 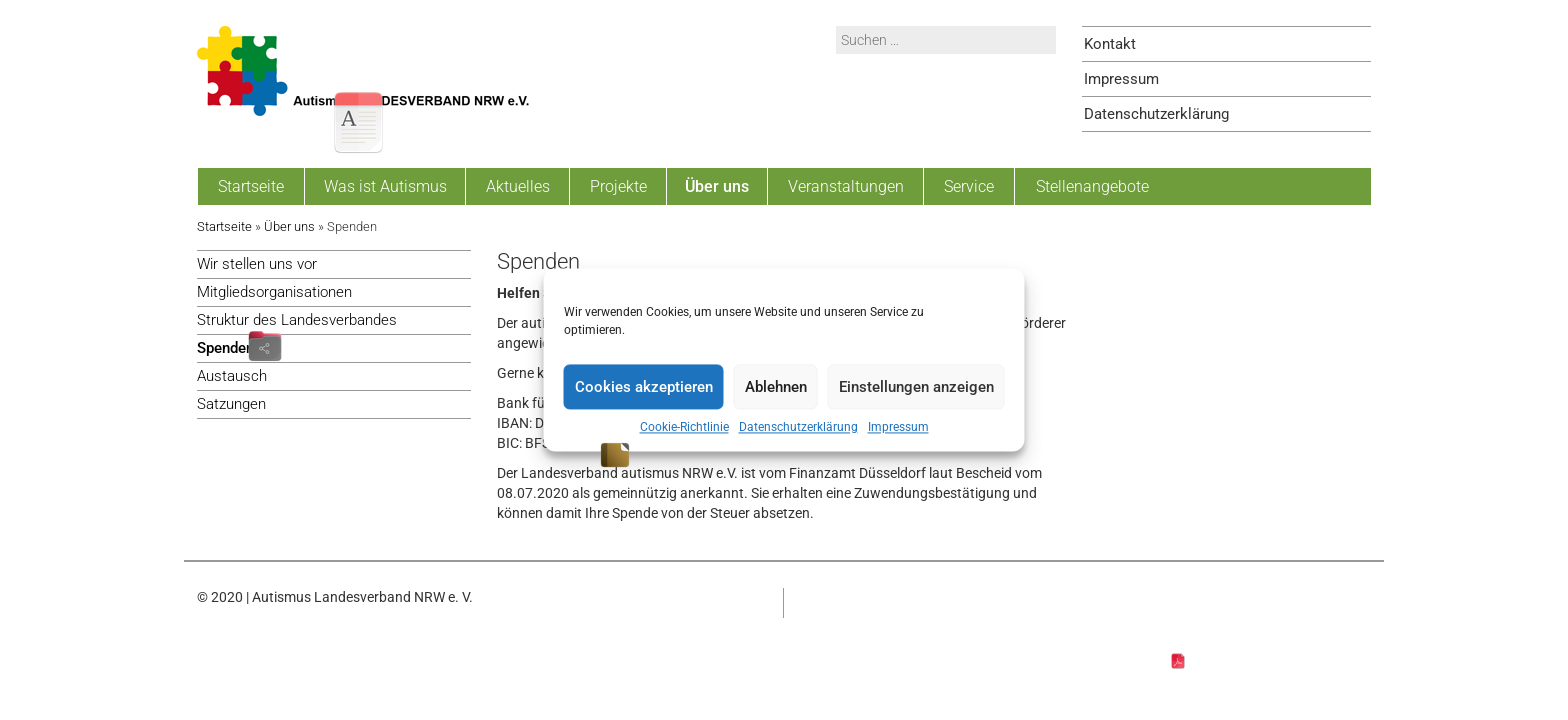 What do you see at coordinates (1178, 661) in the screenshot?
I see `open a compressed PDF file` at bounding box center [1178, 661].